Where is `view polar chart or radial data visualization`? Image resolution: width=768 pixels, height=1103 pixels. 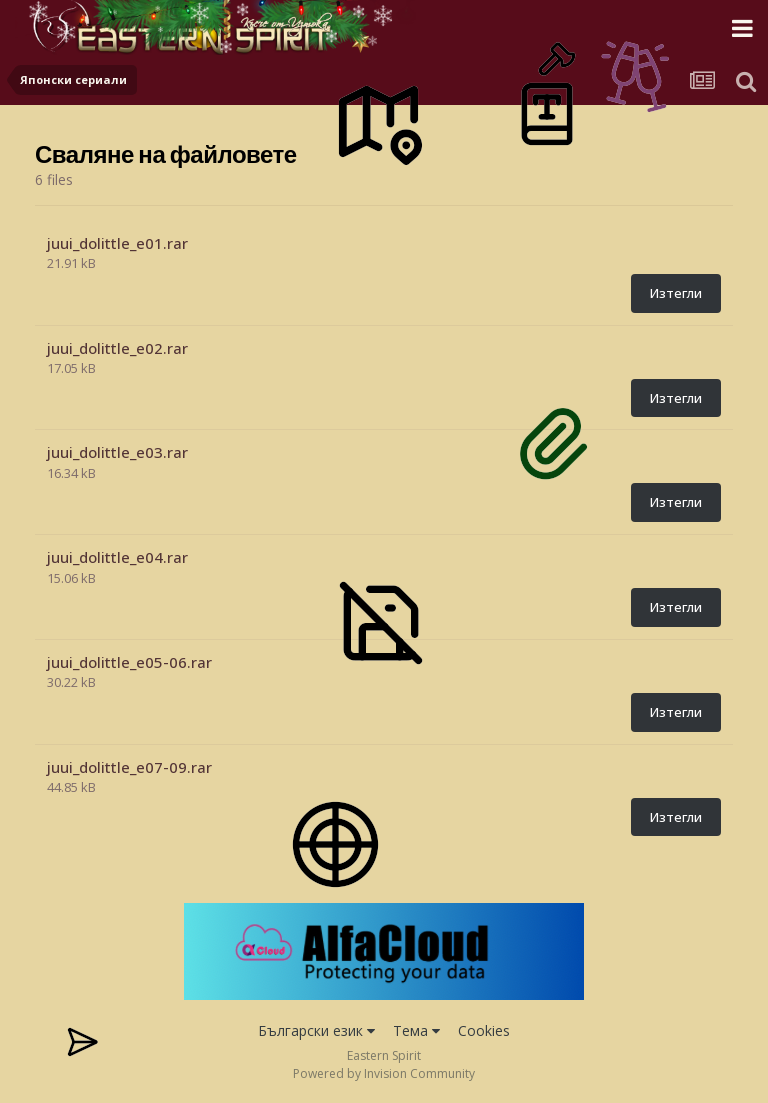 view polar chart or radial data visualization is located at coordinates (335, 844).